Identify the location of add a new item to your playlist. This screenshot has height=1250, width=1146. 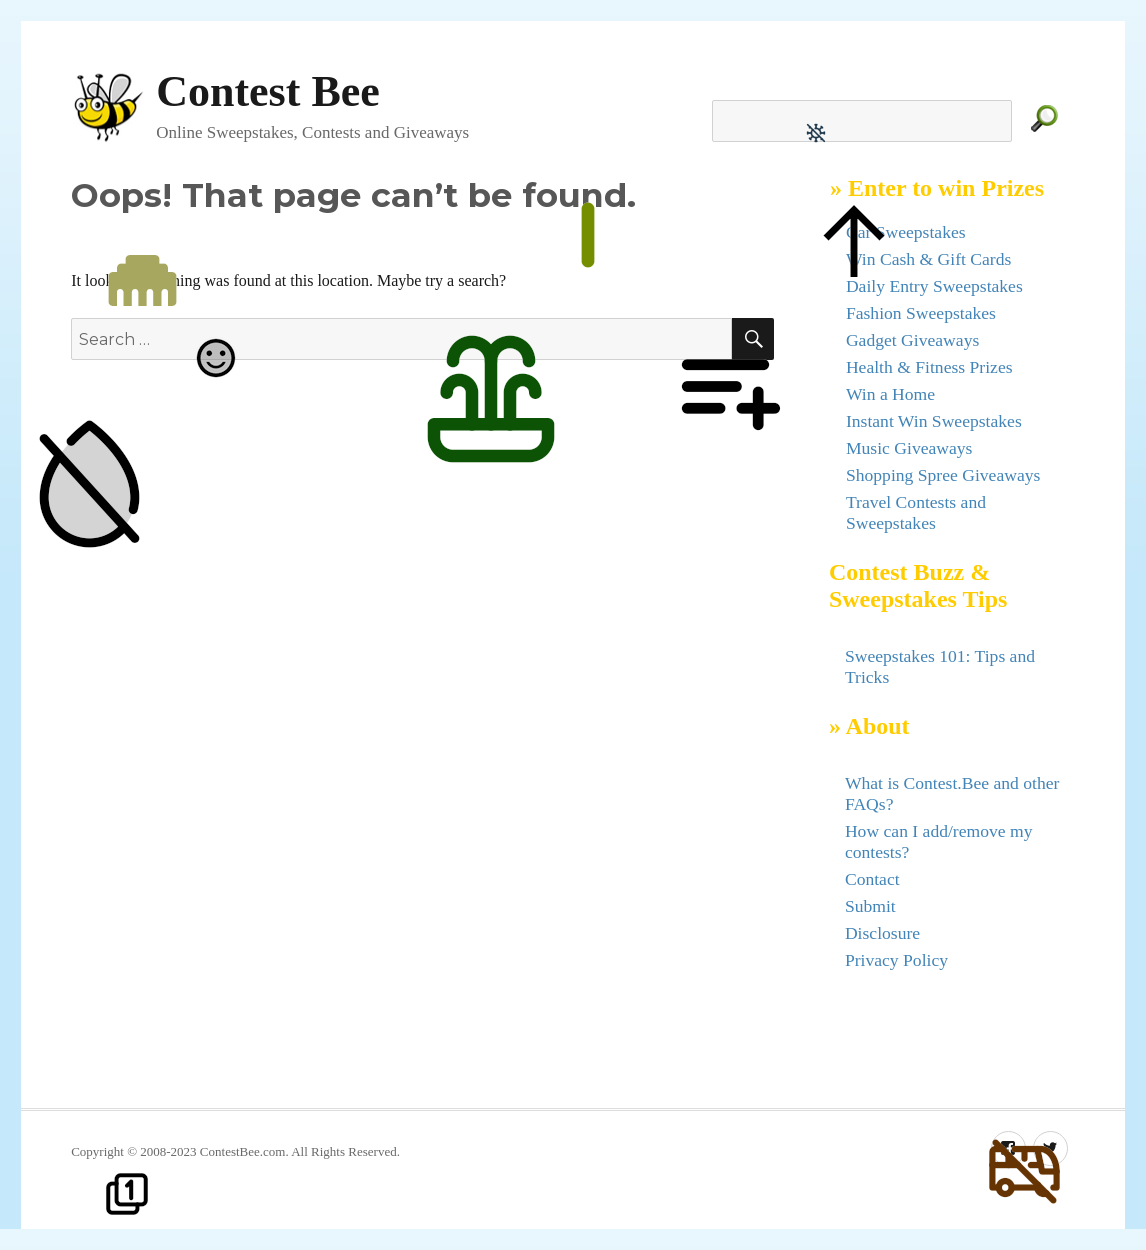
(725, 386).